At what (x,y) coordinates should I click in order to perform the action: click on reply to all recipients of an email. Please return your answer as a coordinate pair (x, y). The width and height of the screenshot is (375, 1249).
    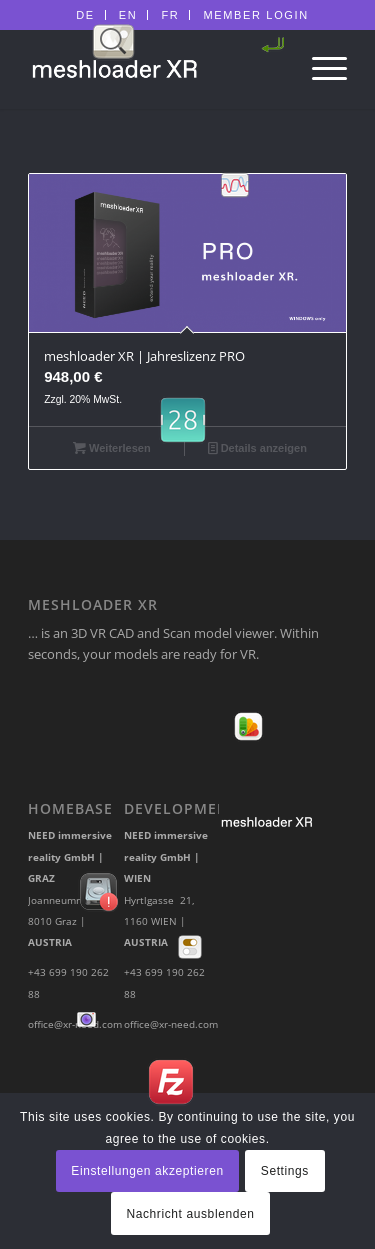
    Looking at the image, I should click on (272, 43).